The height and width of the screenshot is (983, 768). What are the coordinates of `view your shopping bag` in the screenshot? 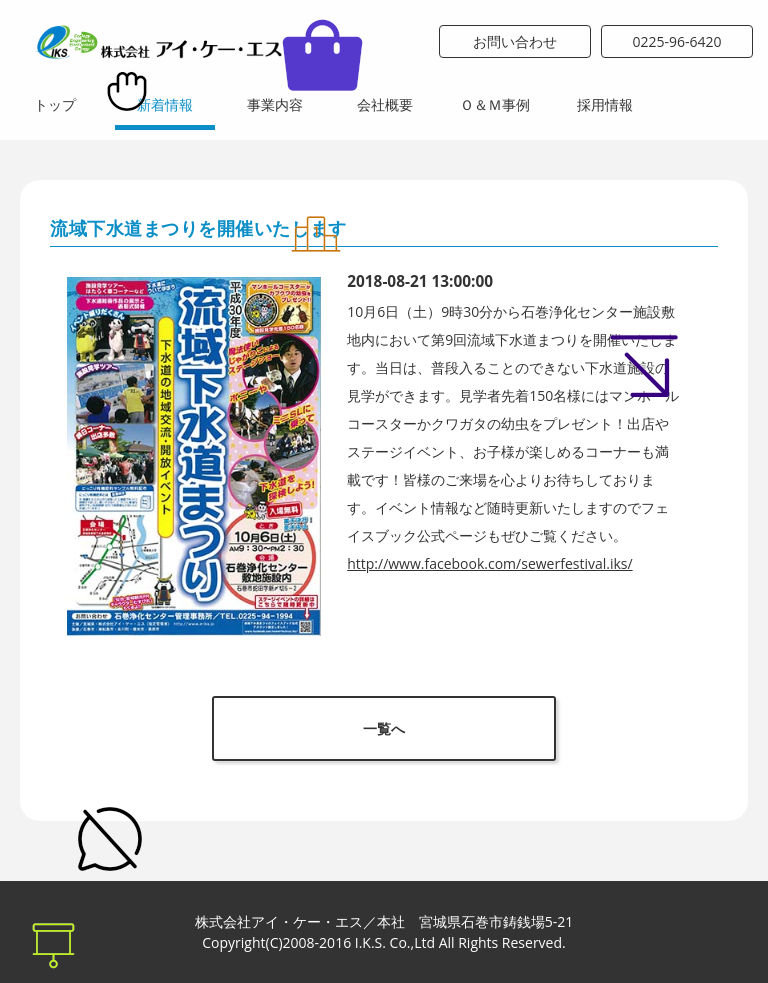 It's located at (322, 59).